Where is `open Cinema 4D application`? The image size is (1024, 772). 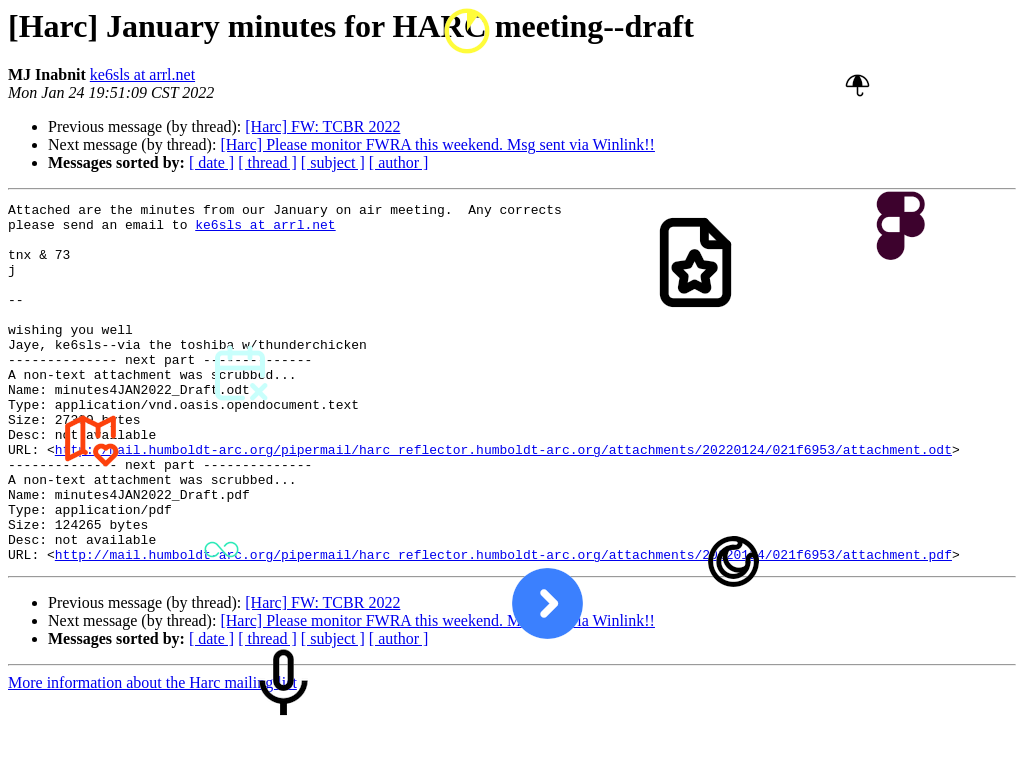 open Cinema 4D application is located at coordinates (733, 561).